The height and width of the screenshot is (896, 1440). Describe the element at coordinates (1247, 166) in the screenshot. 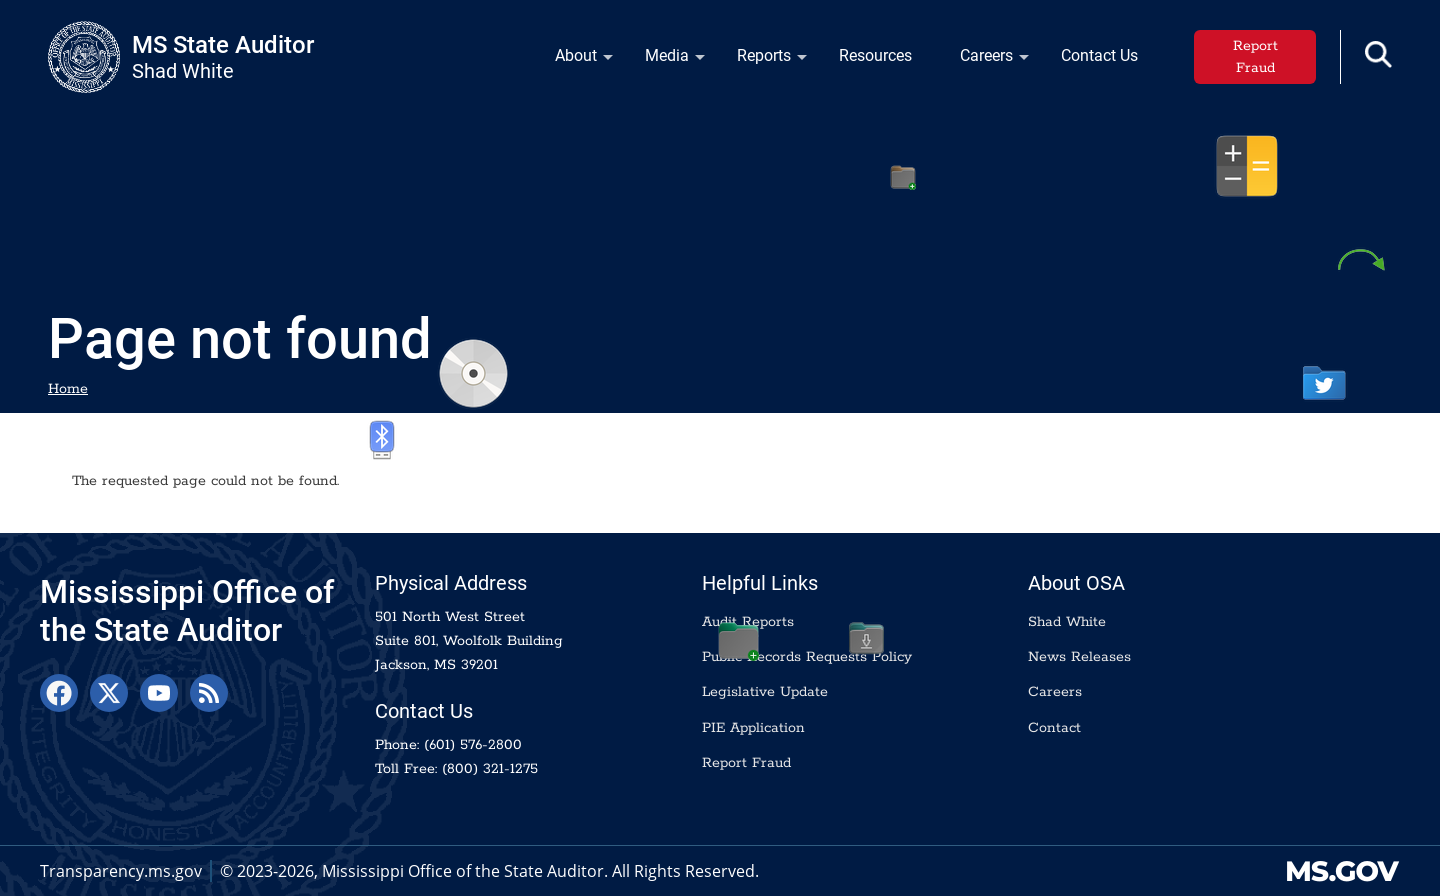

I see `open the calculator app` at that location.